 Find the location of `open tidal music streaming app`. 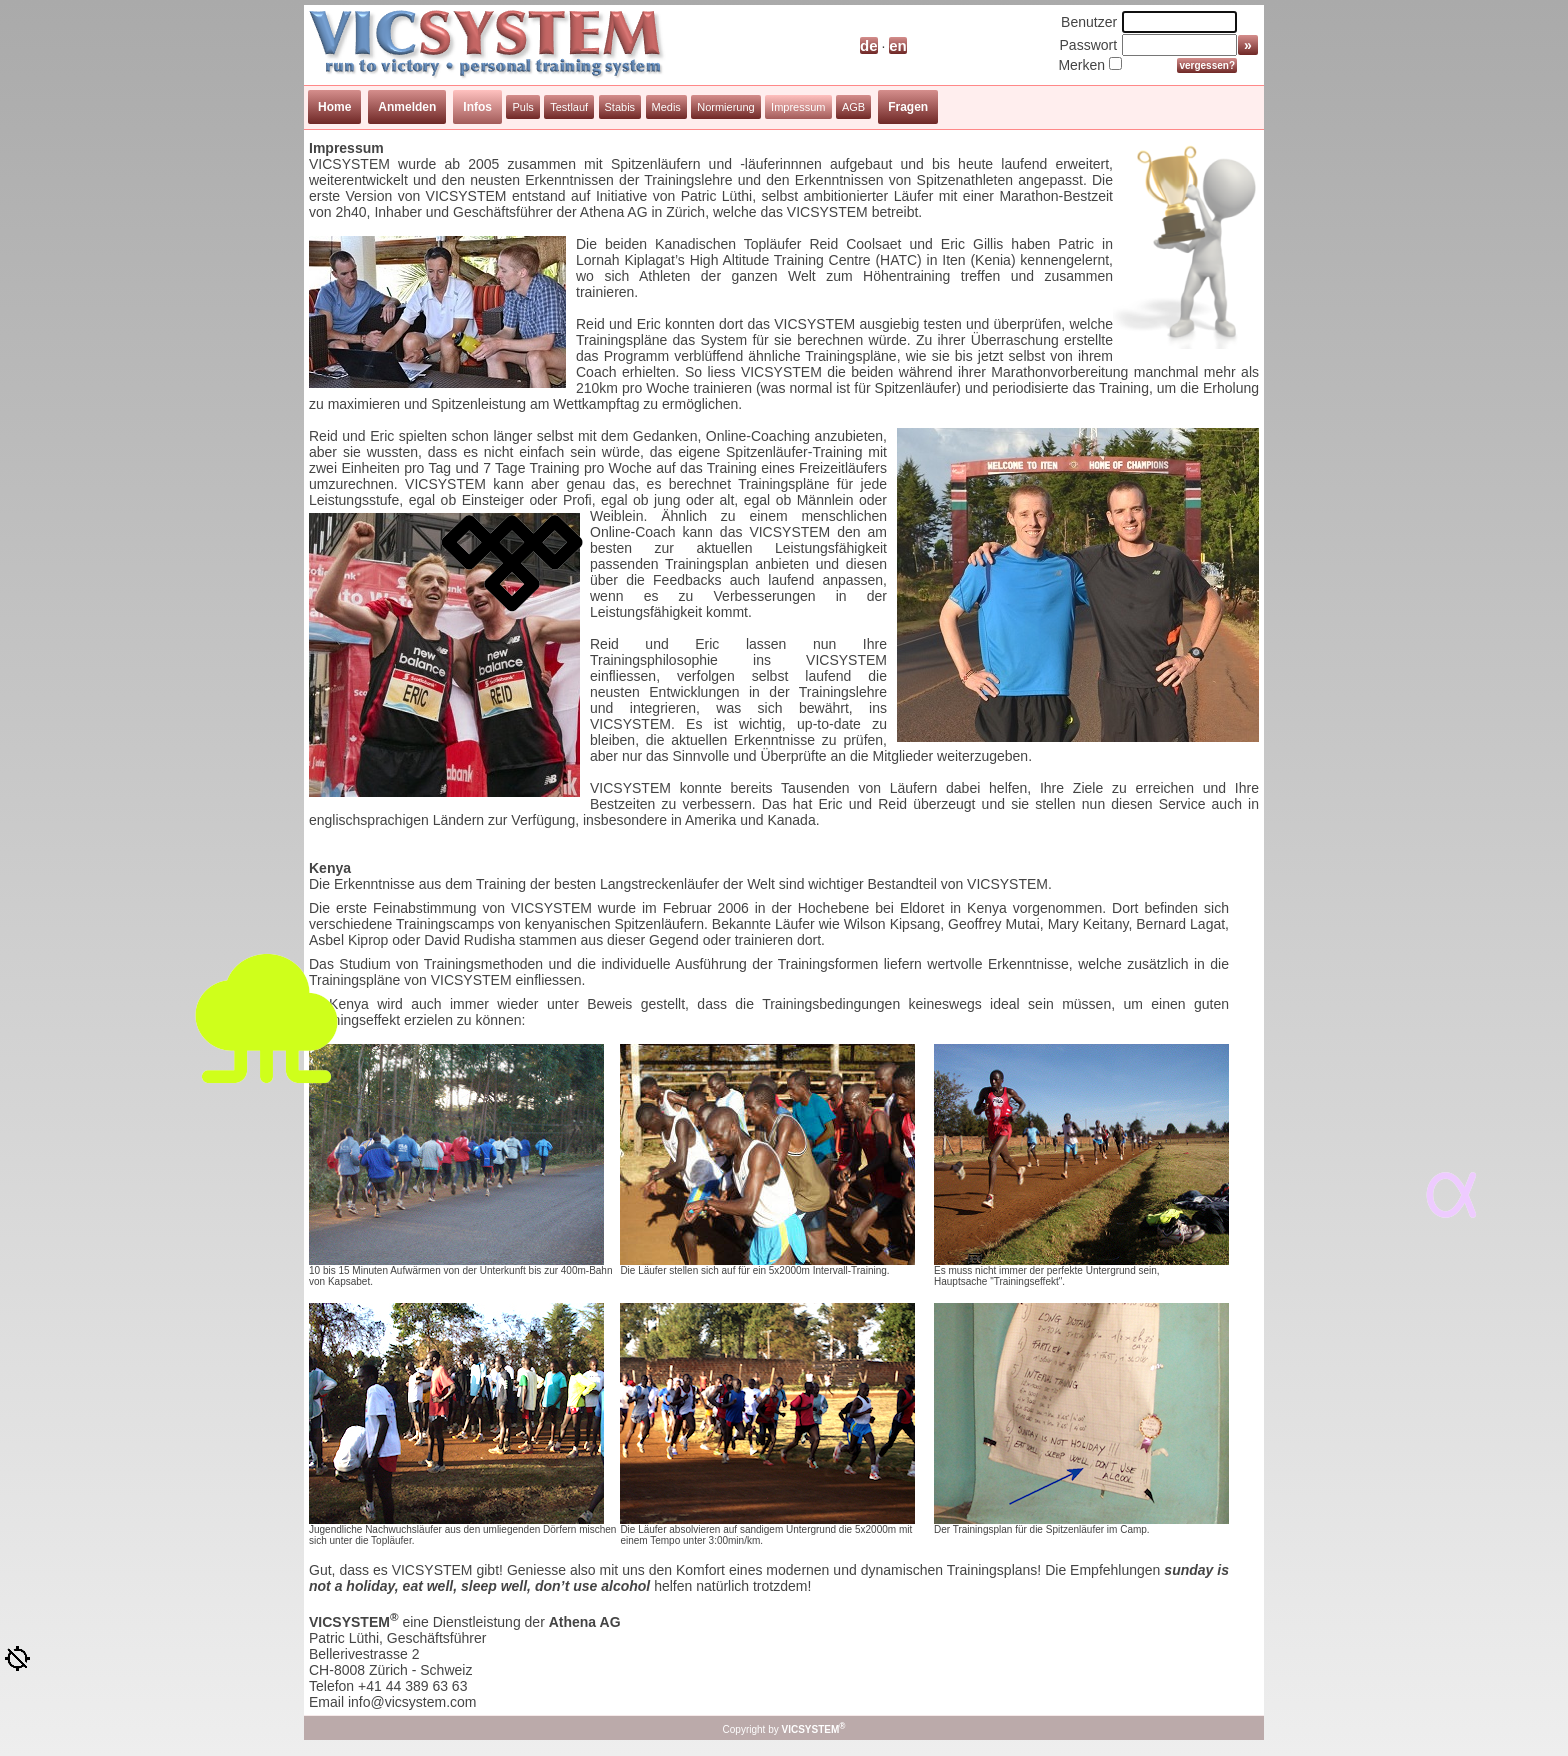

open tidal music streaming app is located at coordinates (512, 560).